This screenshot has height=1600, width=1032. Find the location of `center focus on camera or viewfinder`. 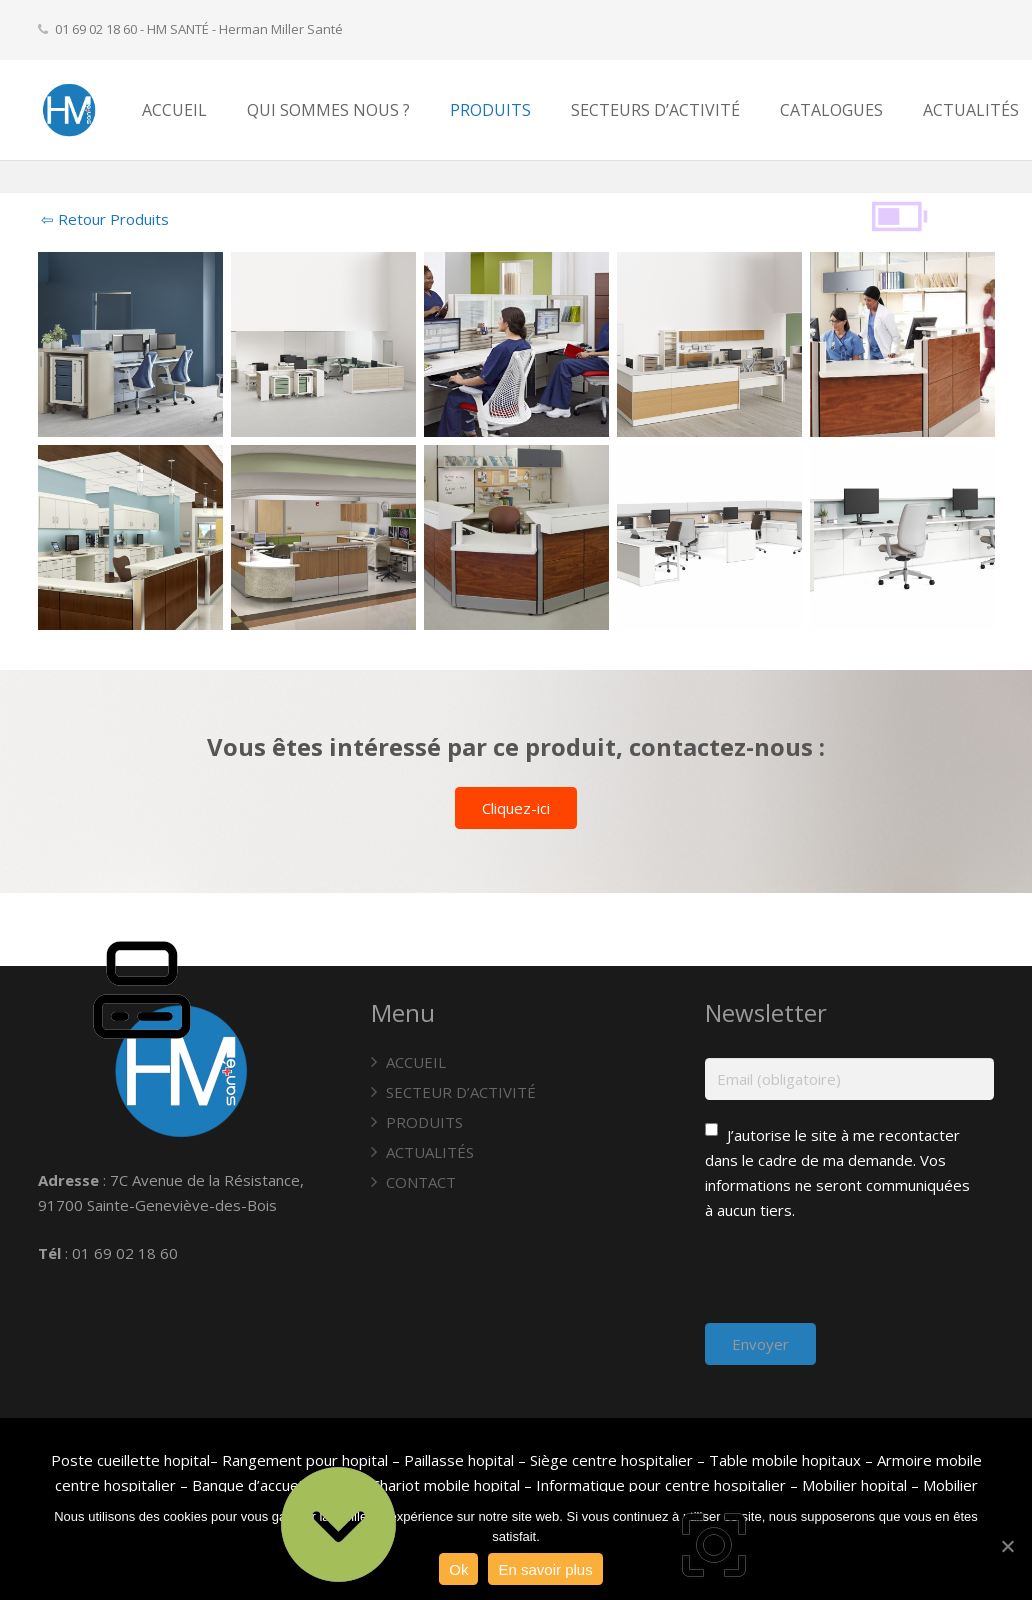

center focus on camera or viewfinder is located at coordinates (714, 1545).